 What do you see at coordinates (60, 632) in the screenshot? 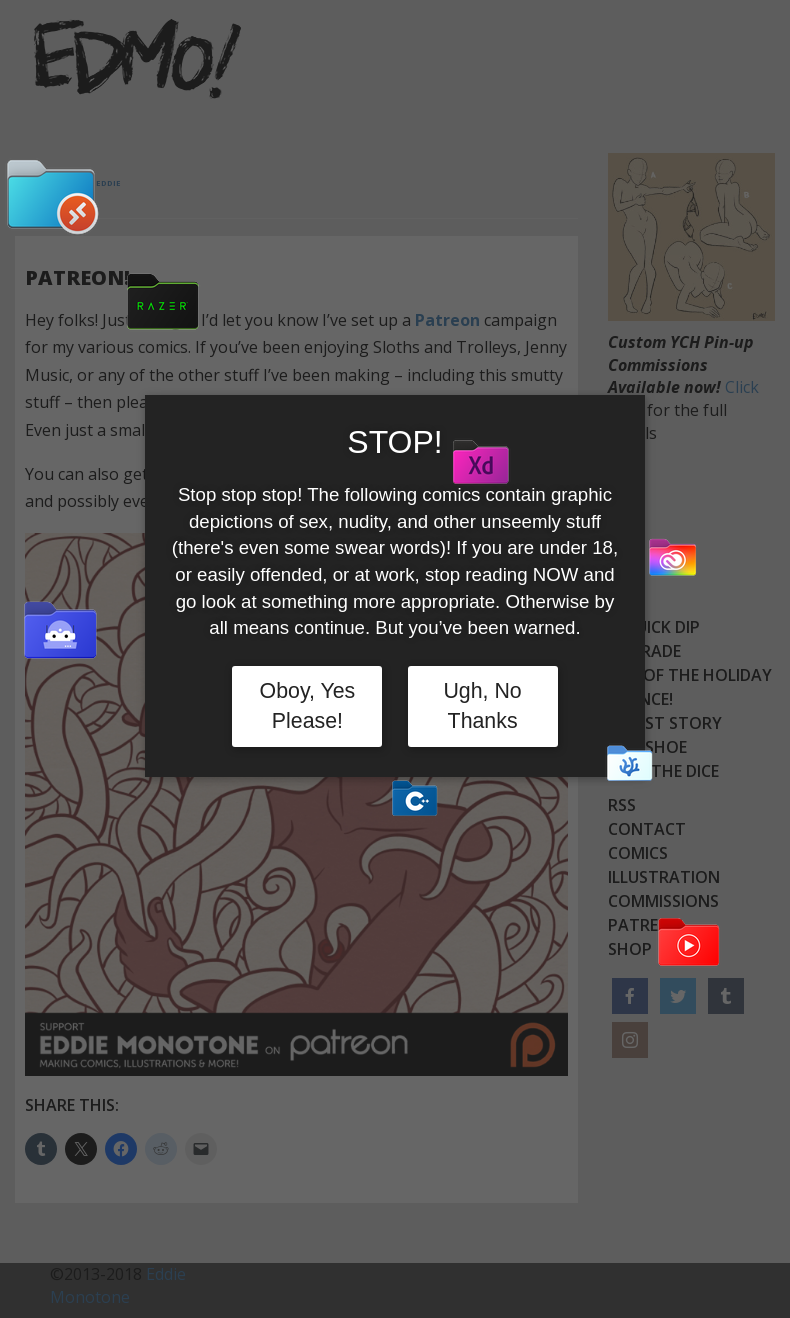
I see `open folder containing discord bot files` at bounding box center [60, 632].